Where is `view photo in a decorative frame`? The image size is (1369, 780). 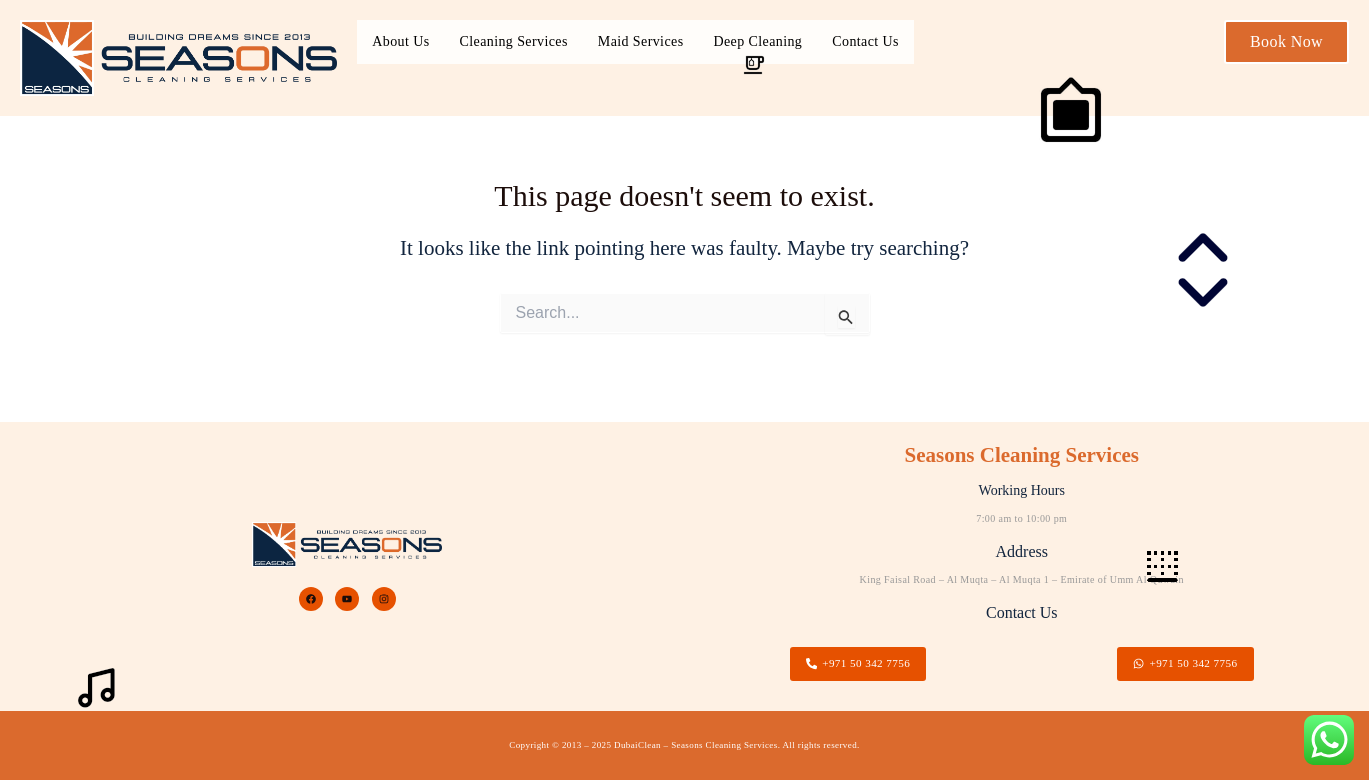
view photo in a decorative frame is located at coordinates (1071, 112).